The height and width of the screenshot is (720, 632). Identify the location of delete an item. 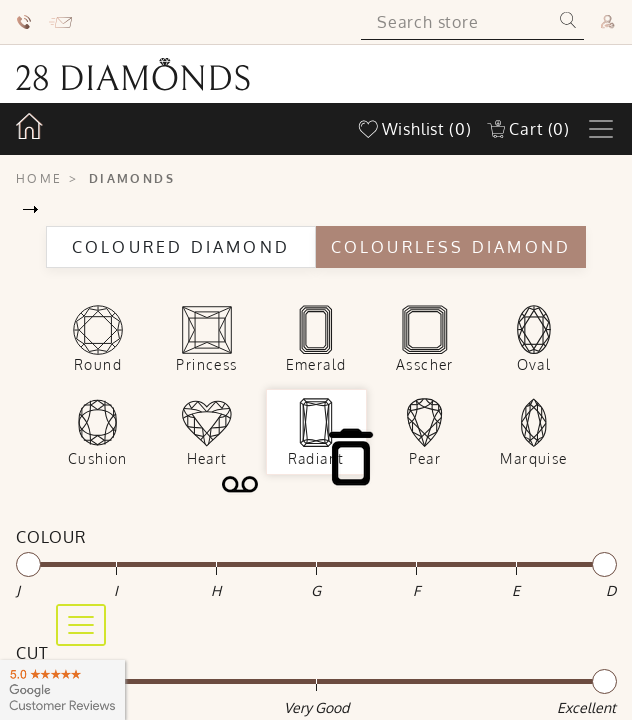
(351, 457).